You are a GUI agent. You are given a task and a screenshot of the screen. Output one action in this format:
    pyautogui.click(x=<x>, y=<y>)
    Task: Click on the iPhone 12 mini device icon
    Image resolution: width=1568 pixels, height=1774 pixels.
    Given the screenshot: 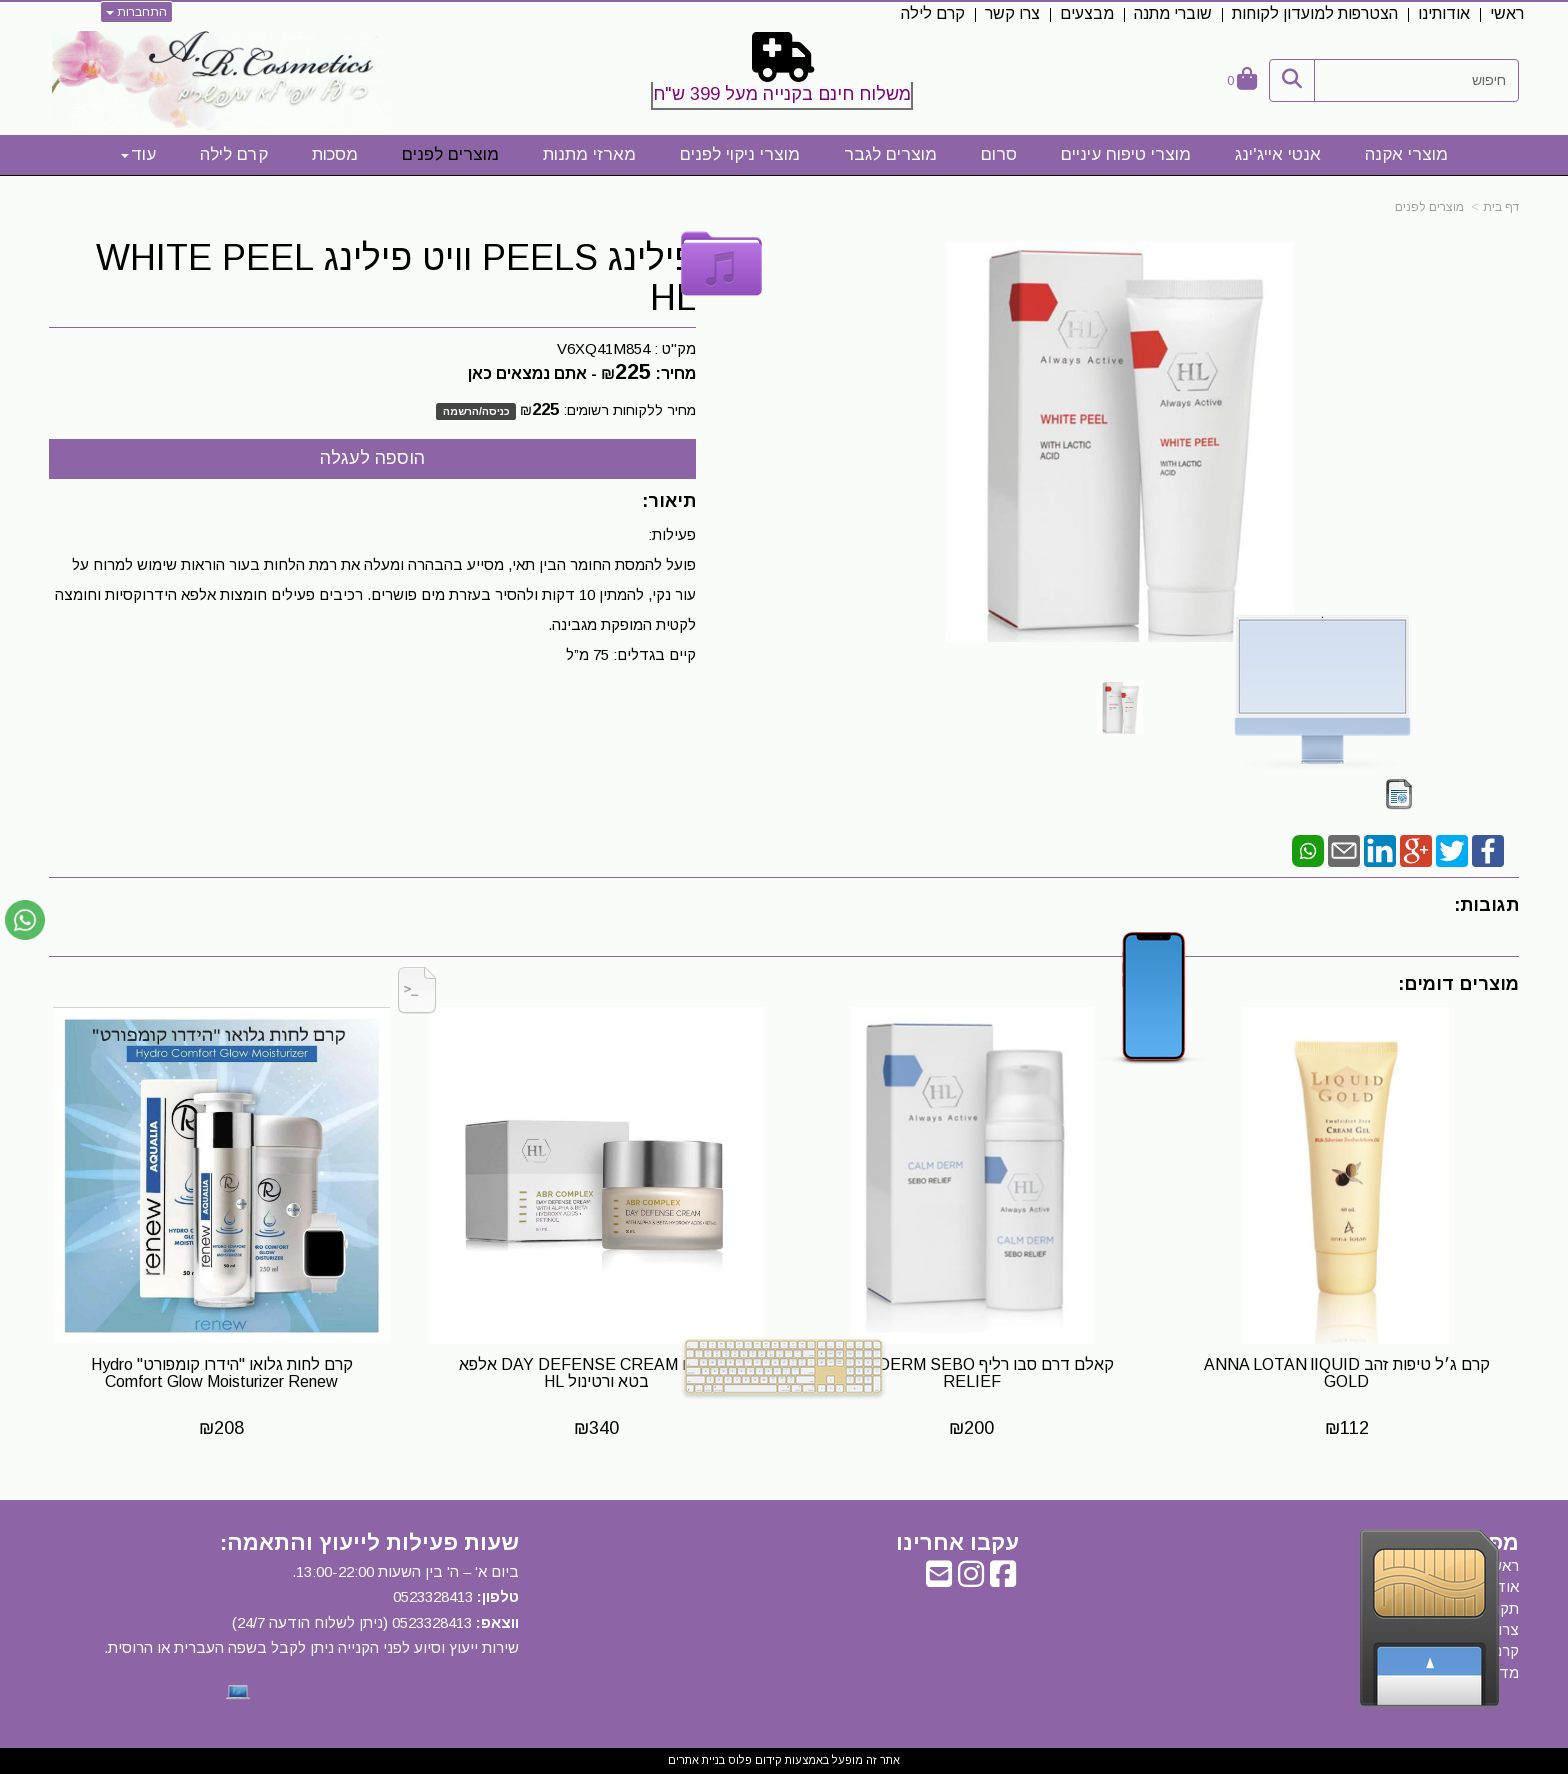 What is the action you would take?
    pyautogui.click(x=1153, y=998)
    